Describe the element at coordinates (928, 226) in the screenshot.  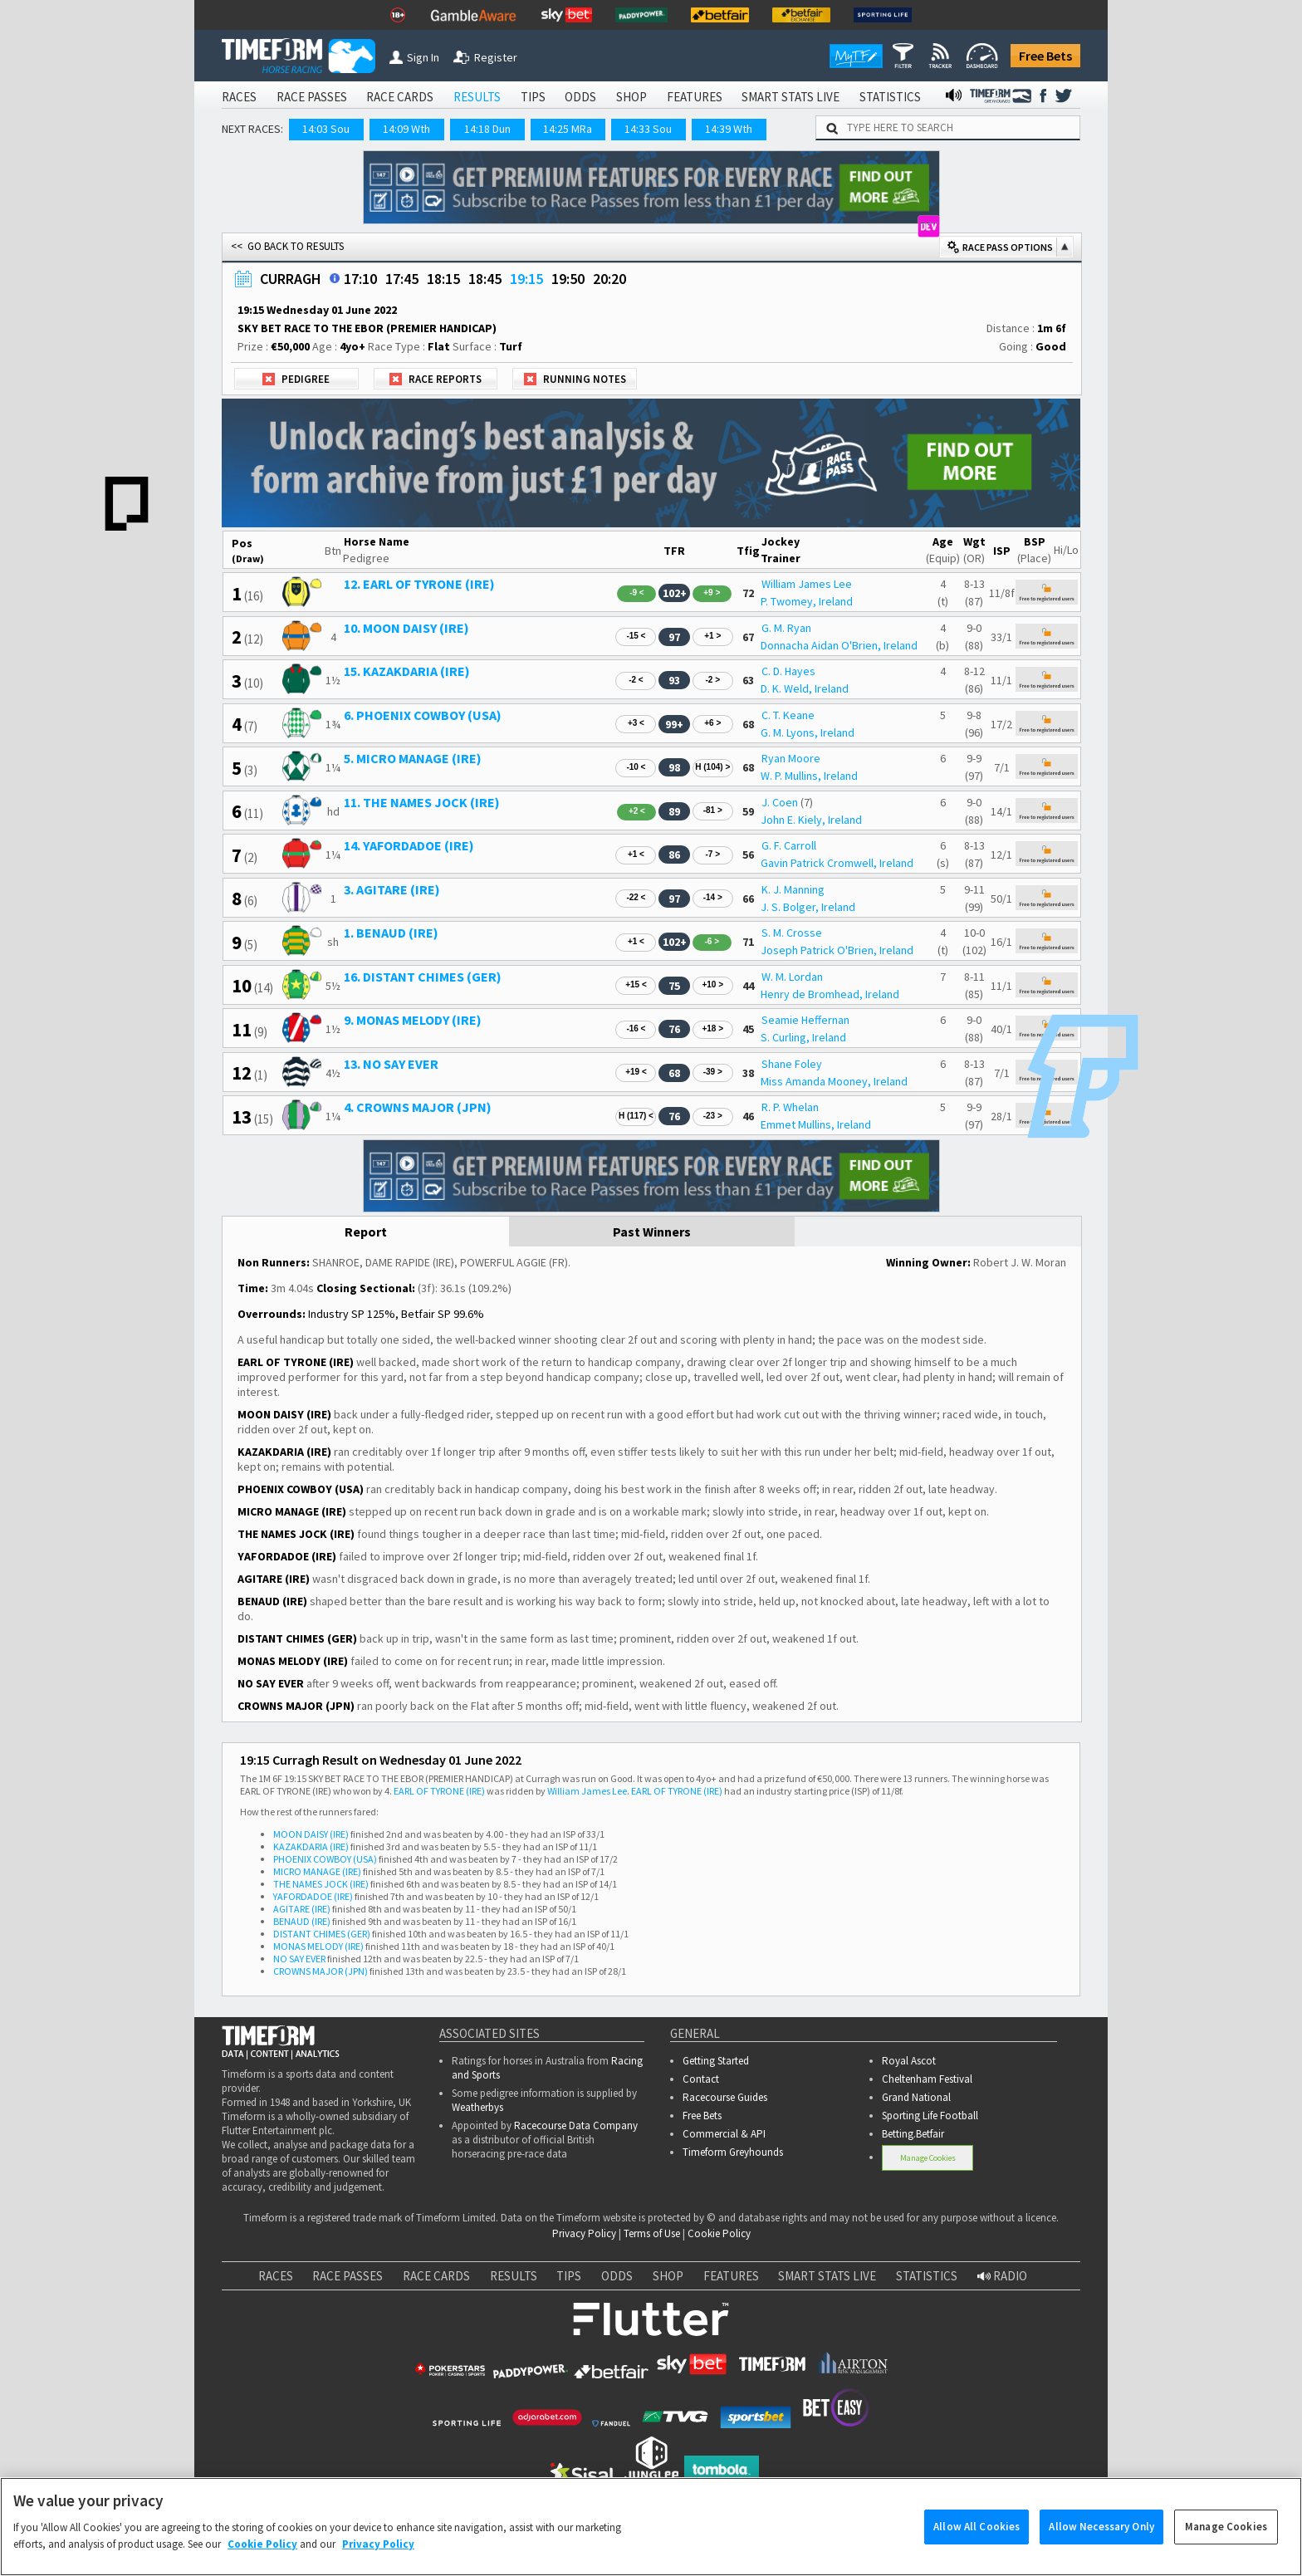
I see `dev.to community platform logo` at that location.